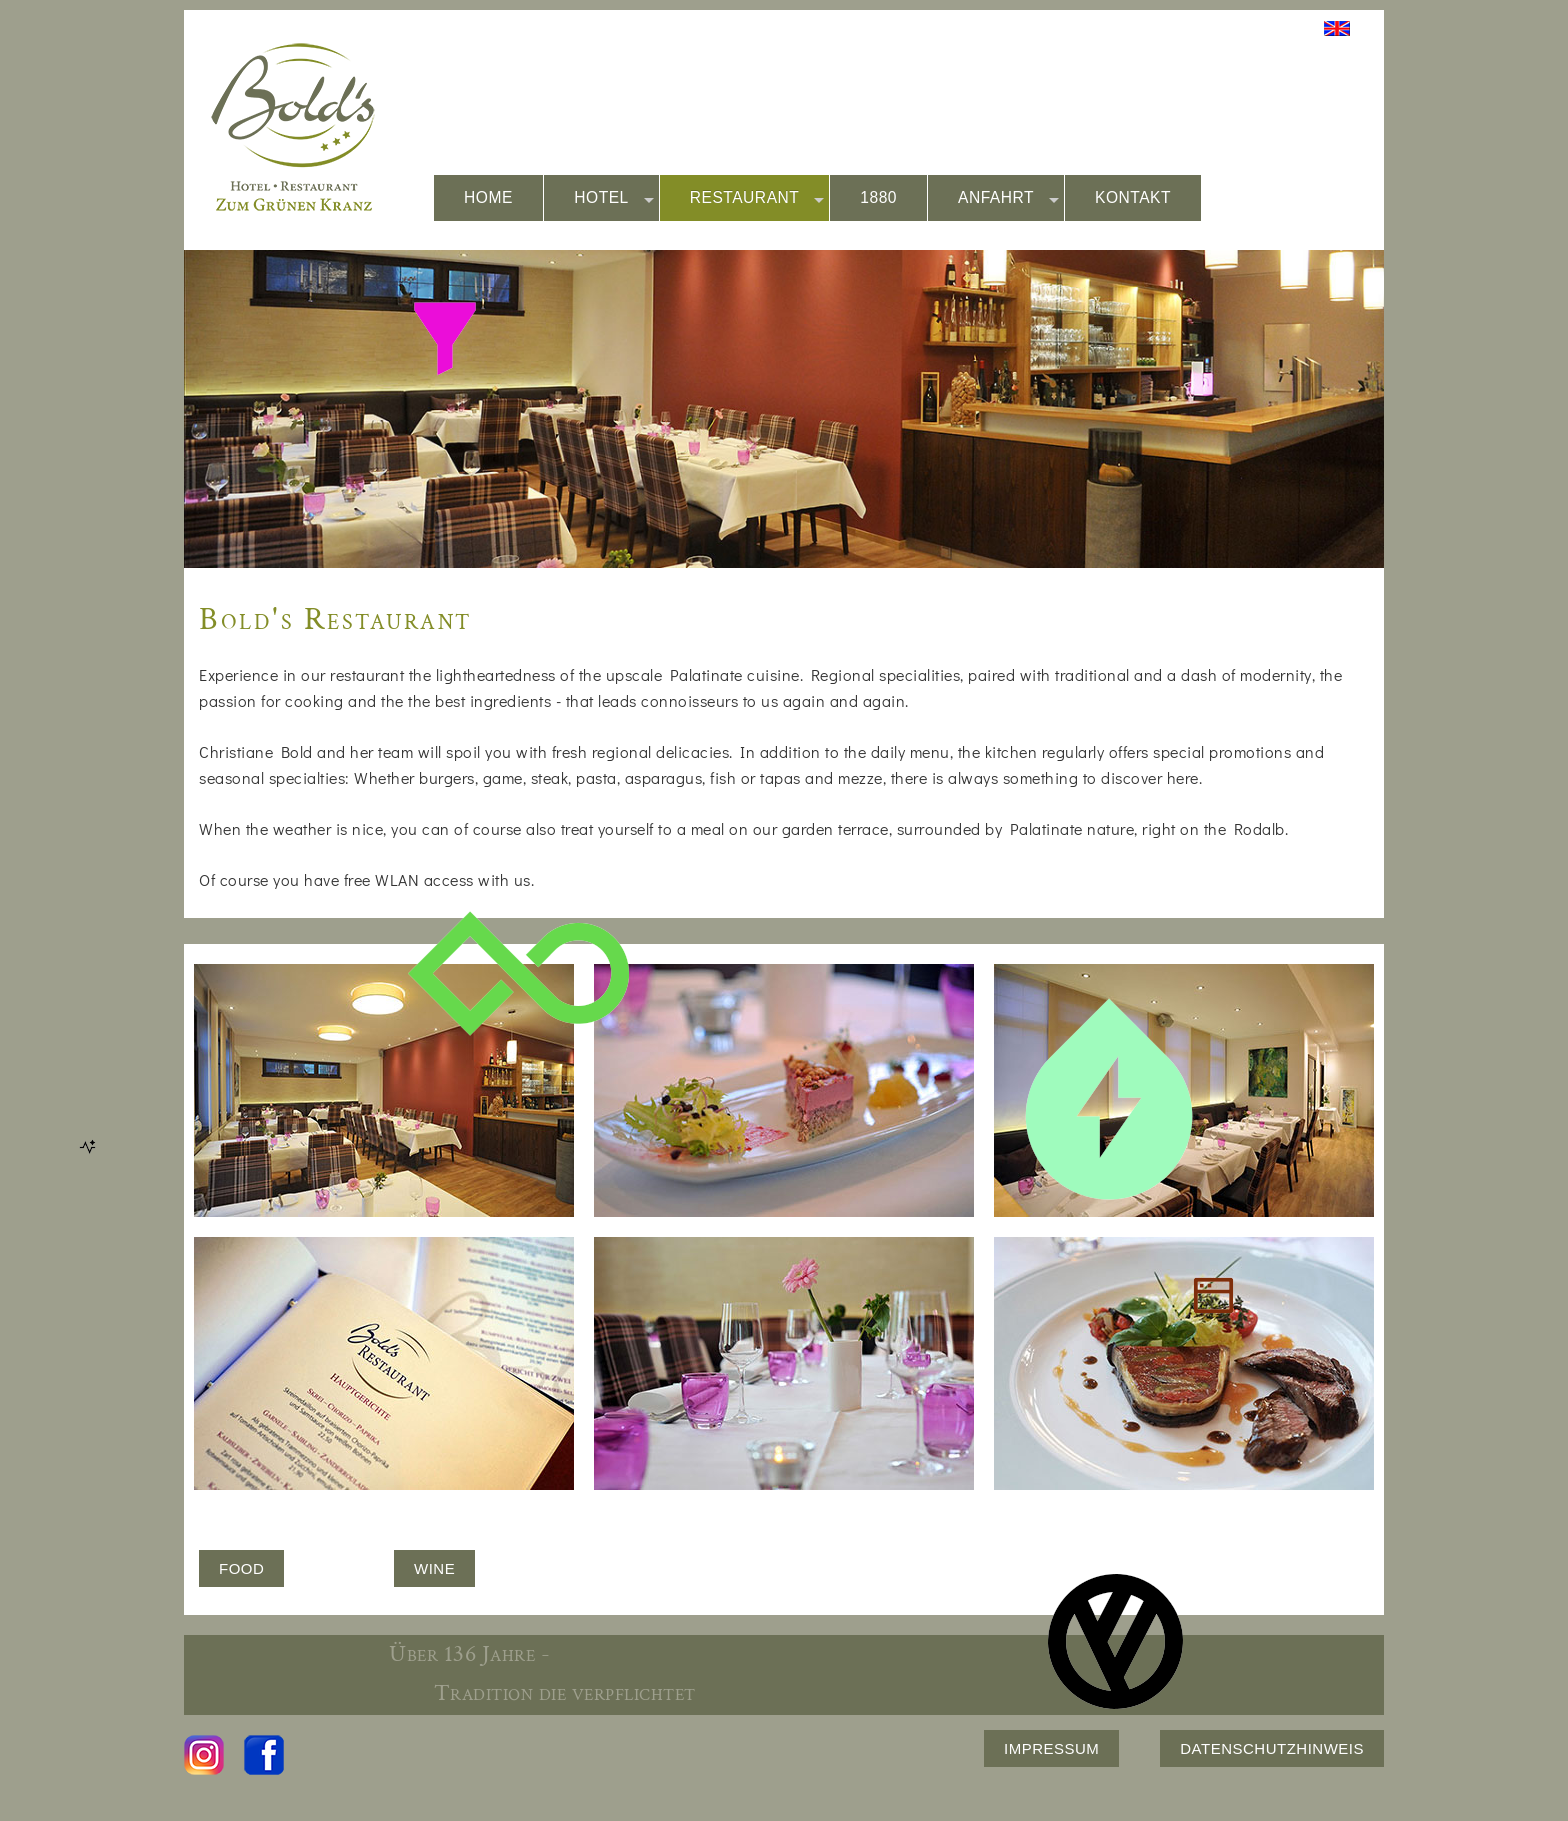 Image resolution: width=1568 pixels, height=1821 pixels. What do you see at coordinates (1115, 1641) in the screenshot?
I see `fozzy hosting service logo` at bounding box center [1115, 1641].